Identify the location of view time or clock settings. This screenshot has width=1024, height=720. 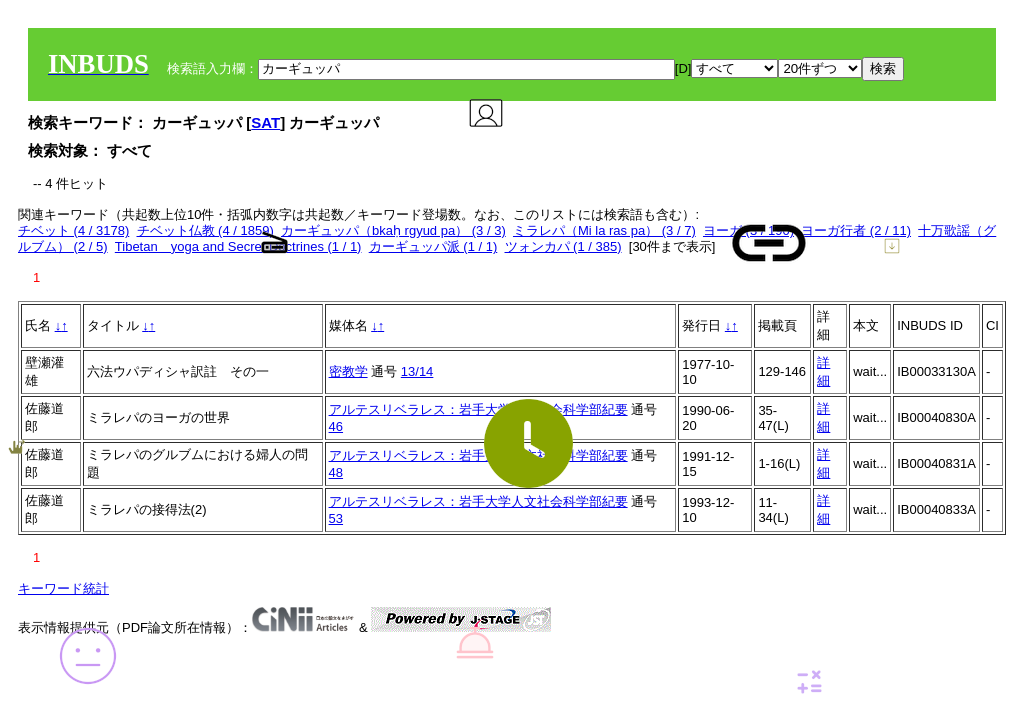
(528, 443).